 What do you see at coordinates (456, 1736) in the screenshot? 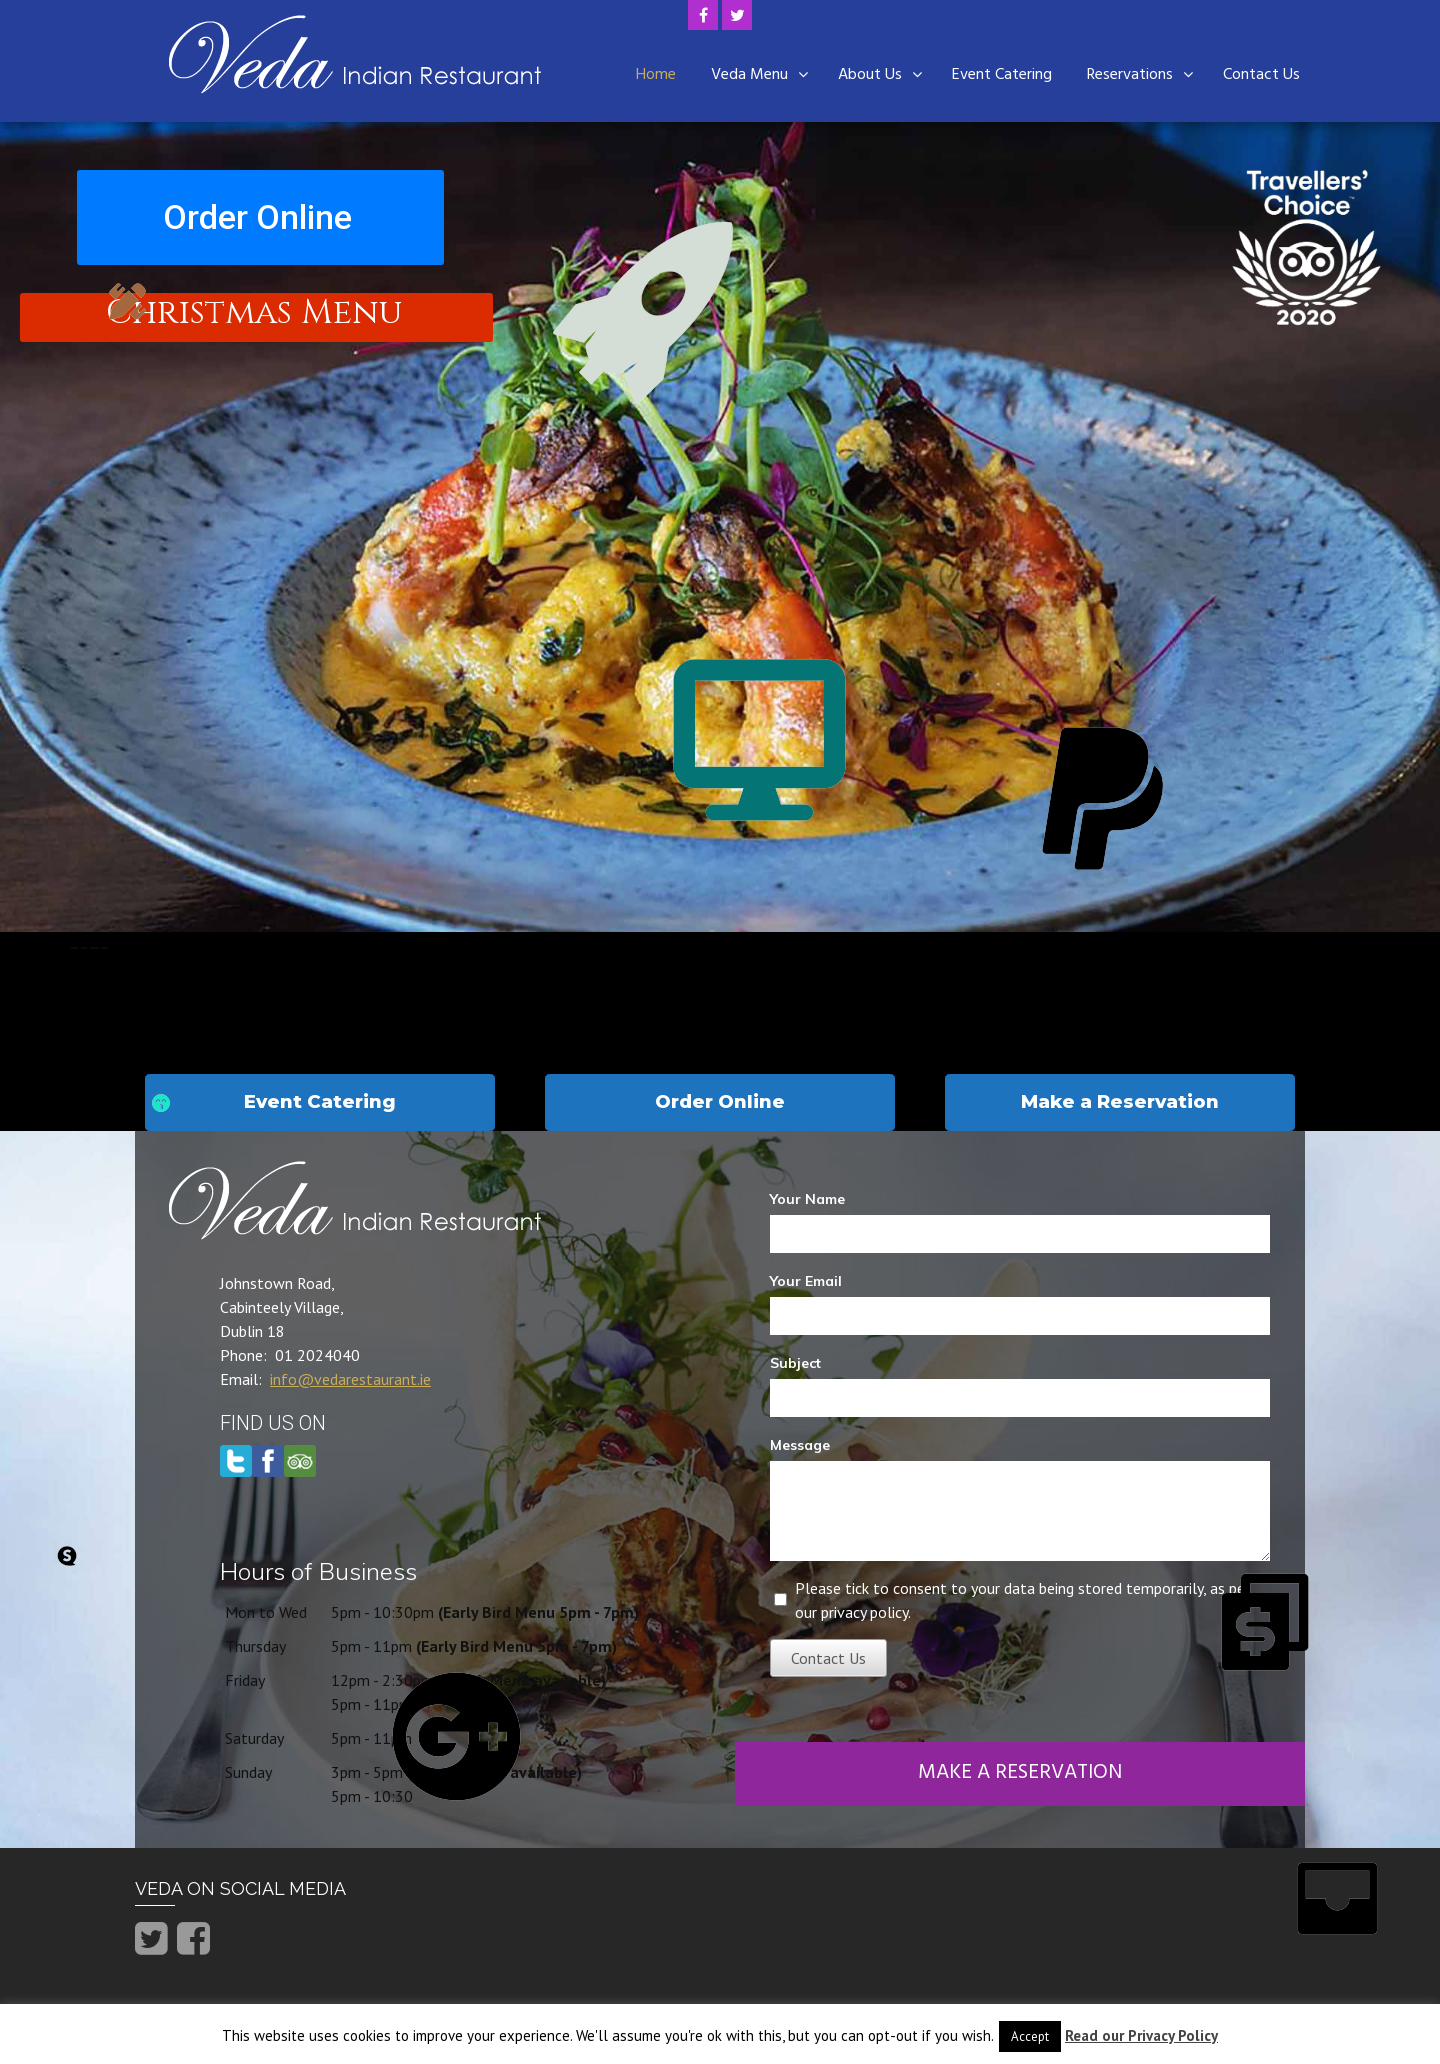
I see `share to Google+` at bounding box center [456, 1736].